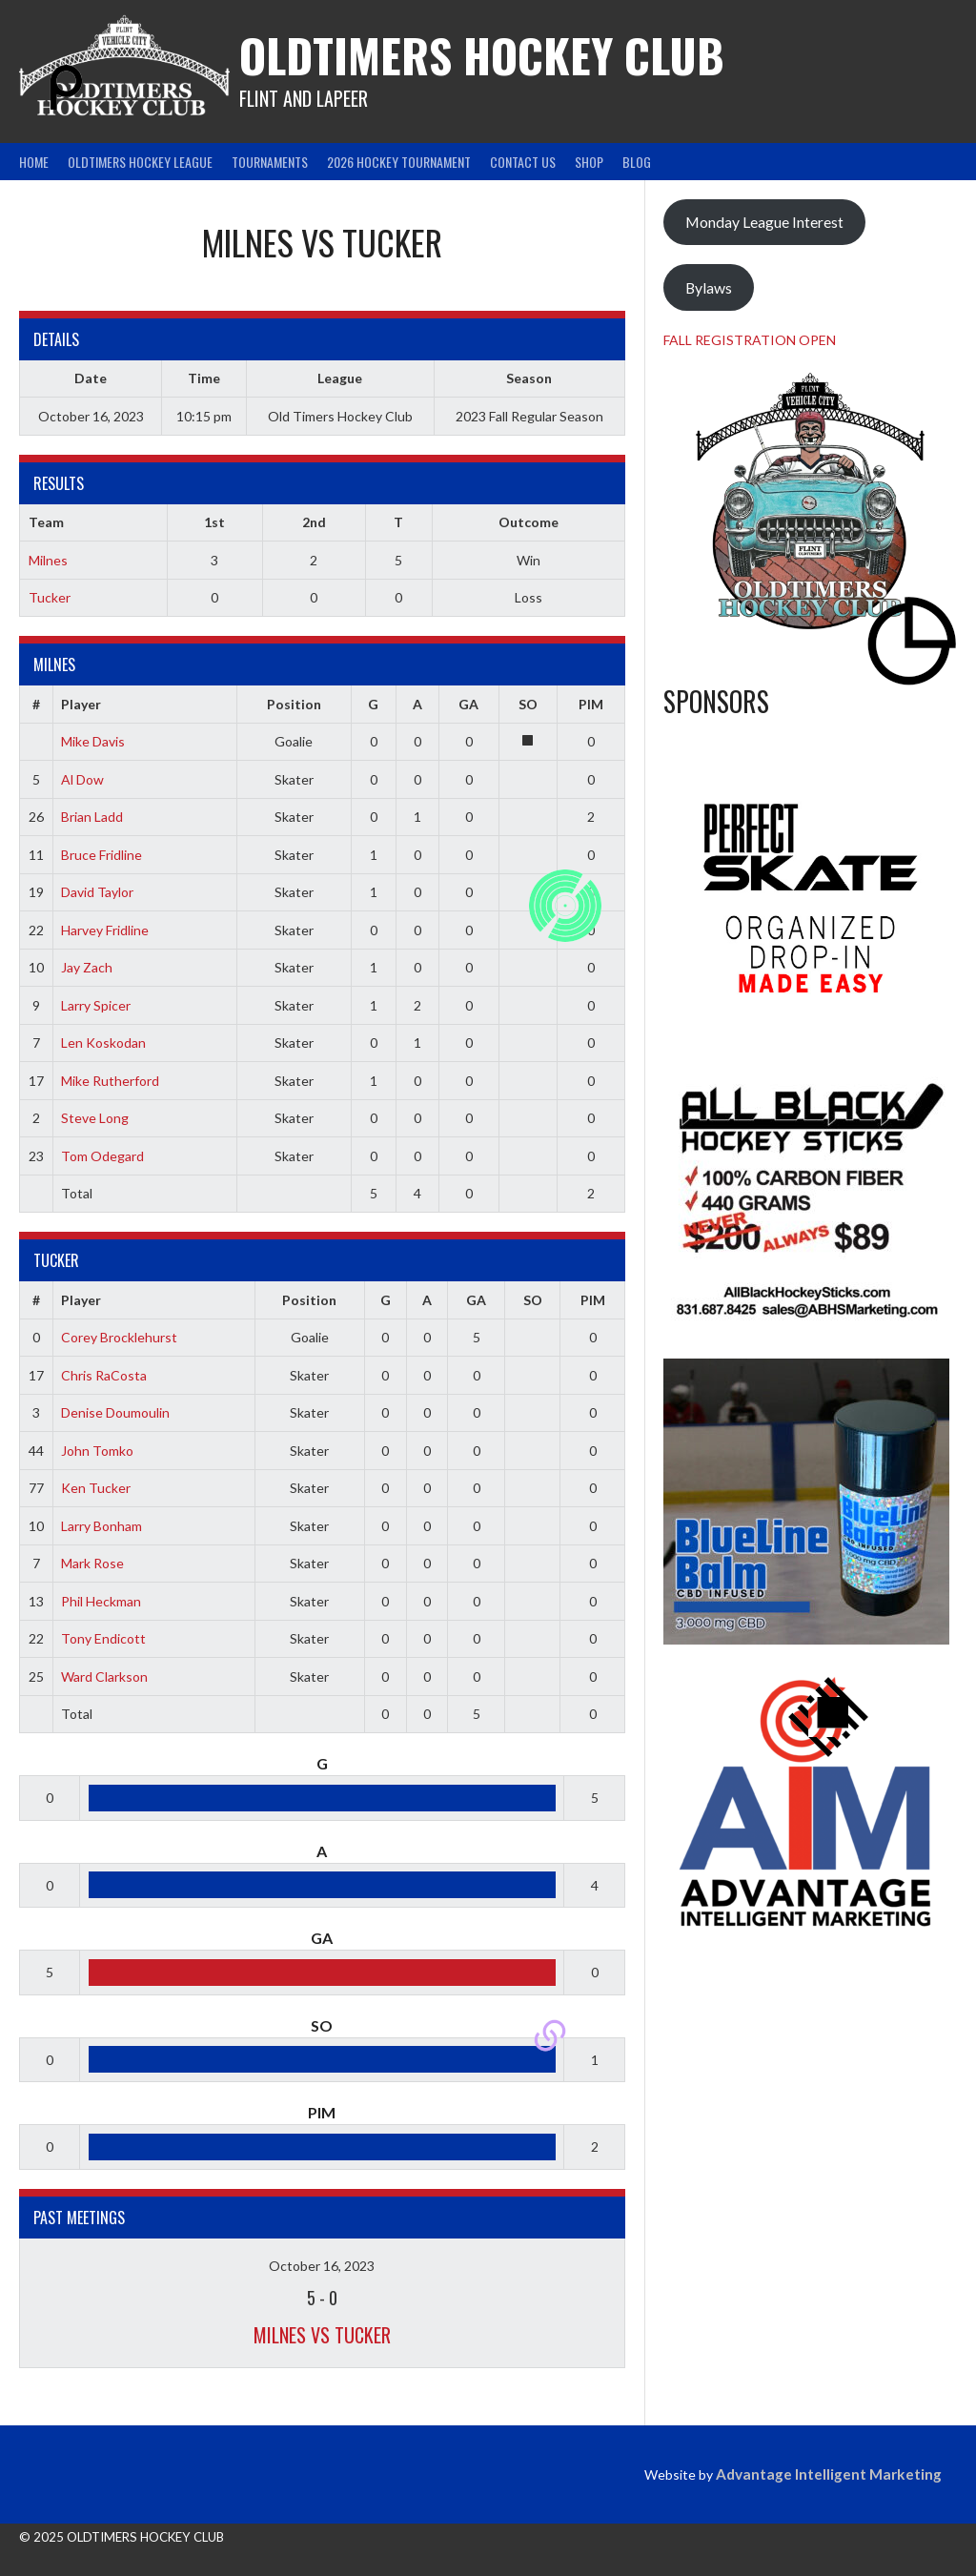 The image size is (976, 2576). Describe the element at coordinates (66, 87) in the screenshot. I see `open the picsart app` at that location.